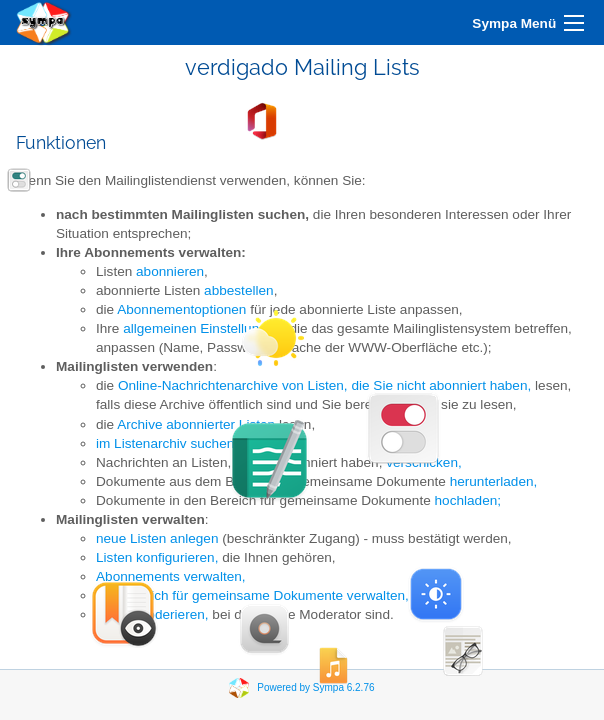 The height and width of the screenshot is (720, 604). I want to click on open calibre e-book management app, so click(123, 613).